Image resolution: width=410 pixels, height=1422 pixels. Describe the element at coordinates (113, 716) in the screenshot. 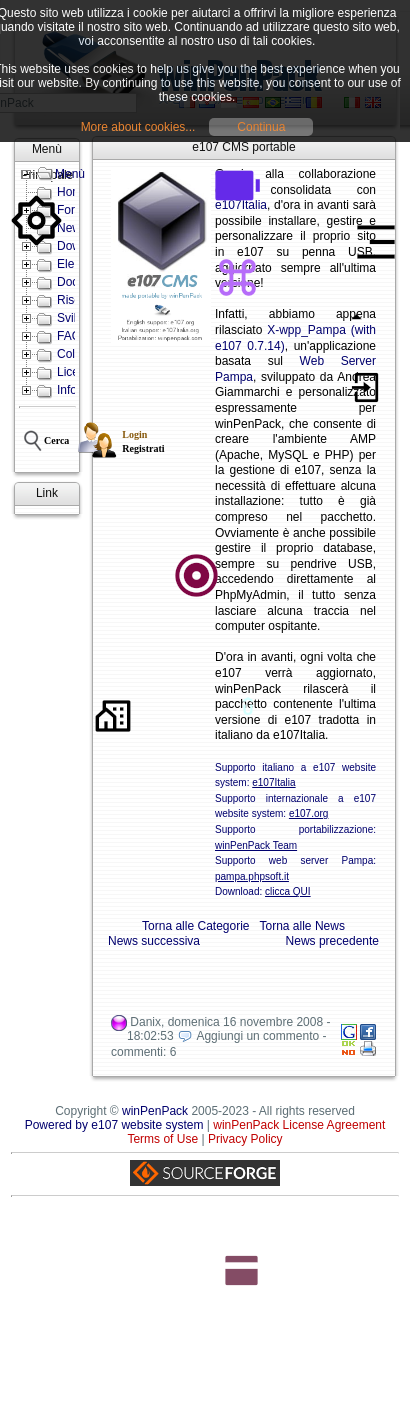

I see `access community or neighborhood features` at that location.